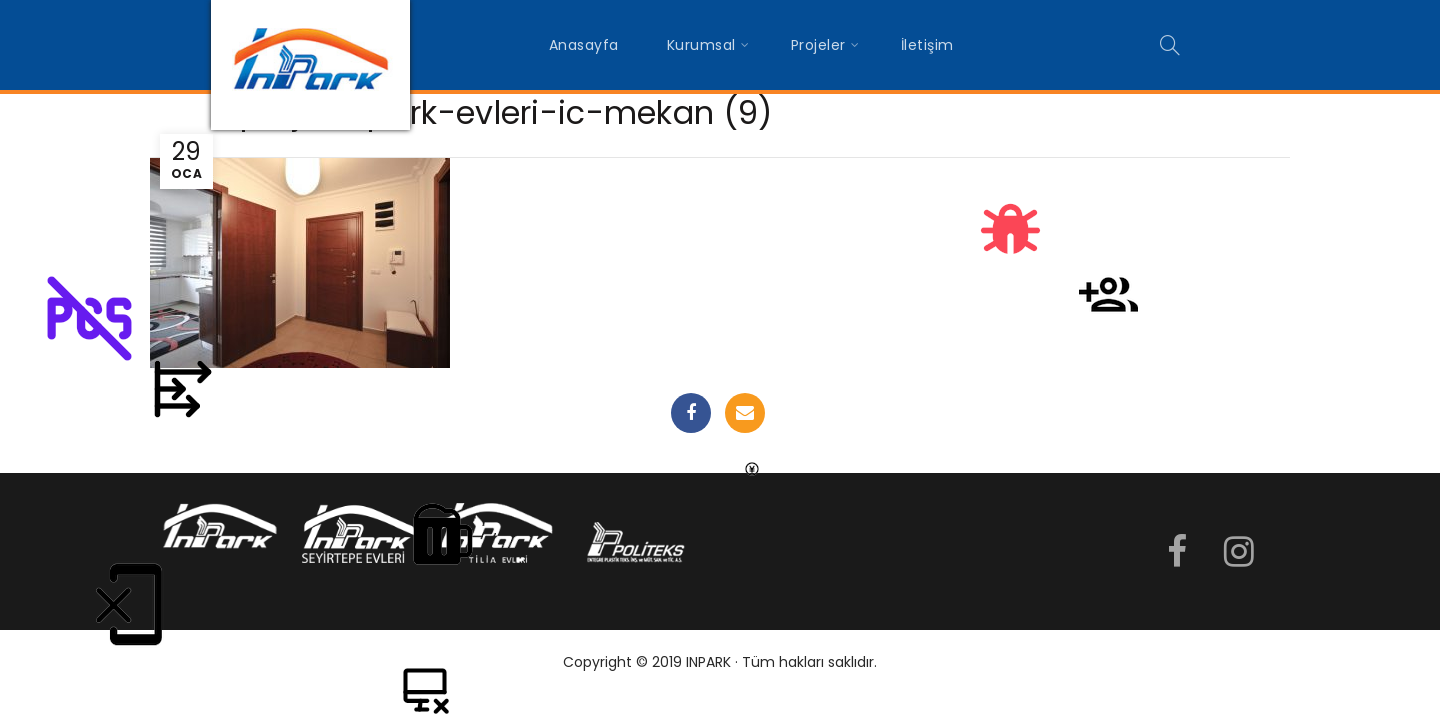  Describe the element at coordinates (1108, 294) in the screenshot. I see `add a new member to a group` at that location.